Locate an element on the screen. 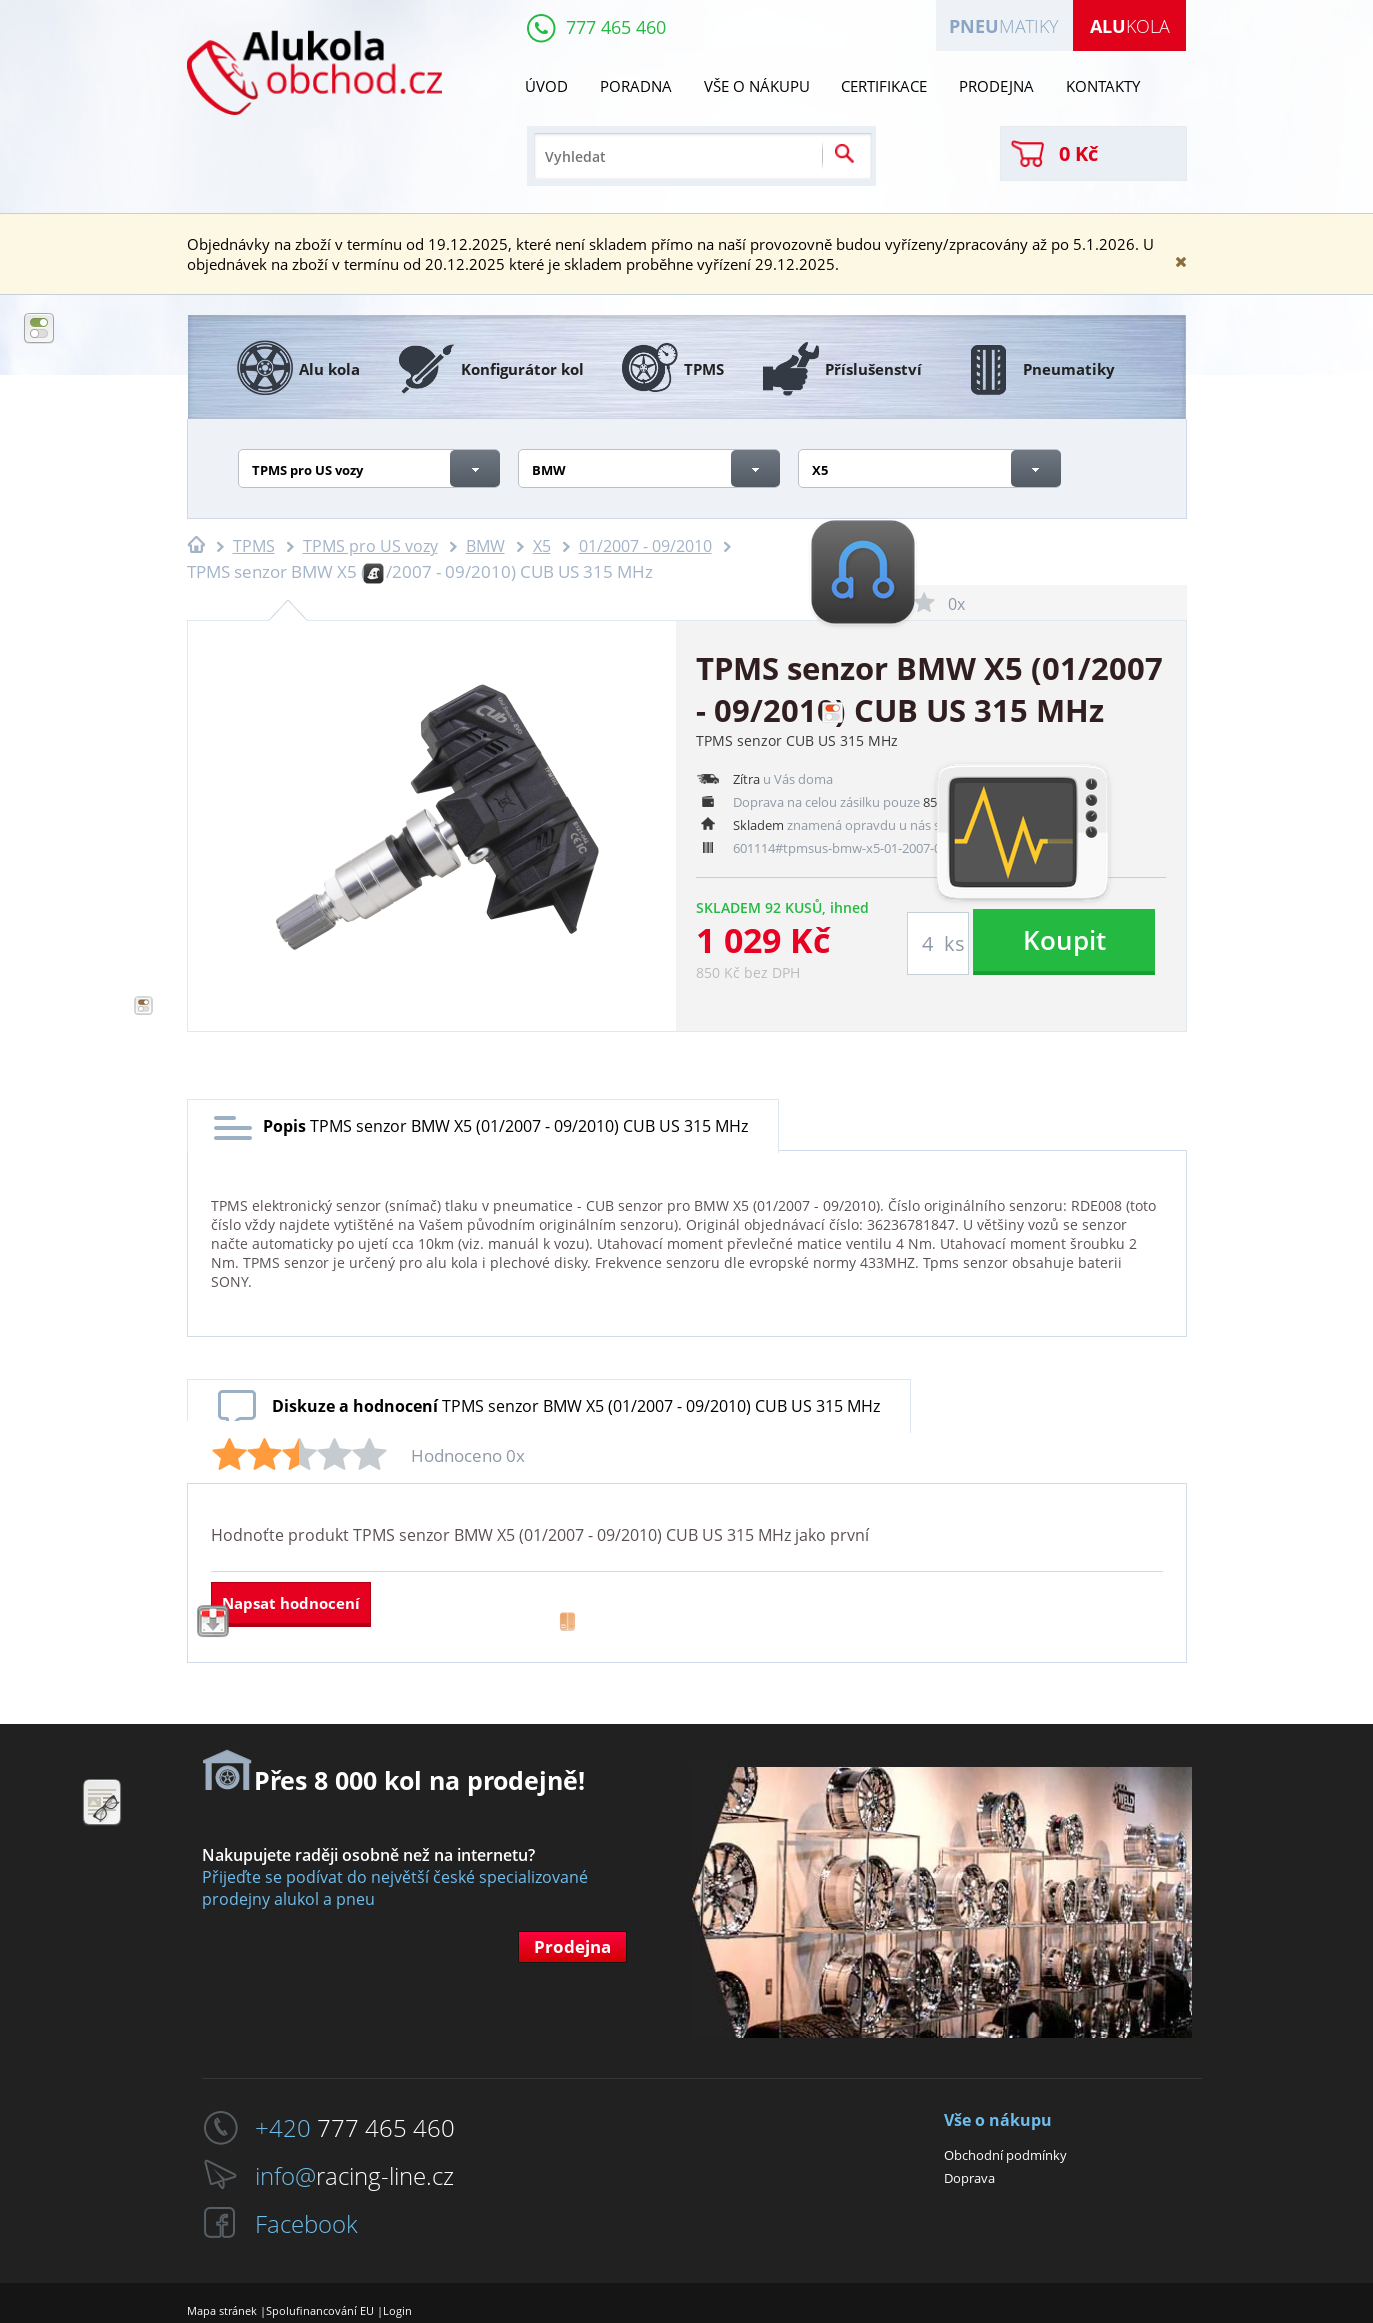  open system settings or preferences is located at coordinates (143, 1005).